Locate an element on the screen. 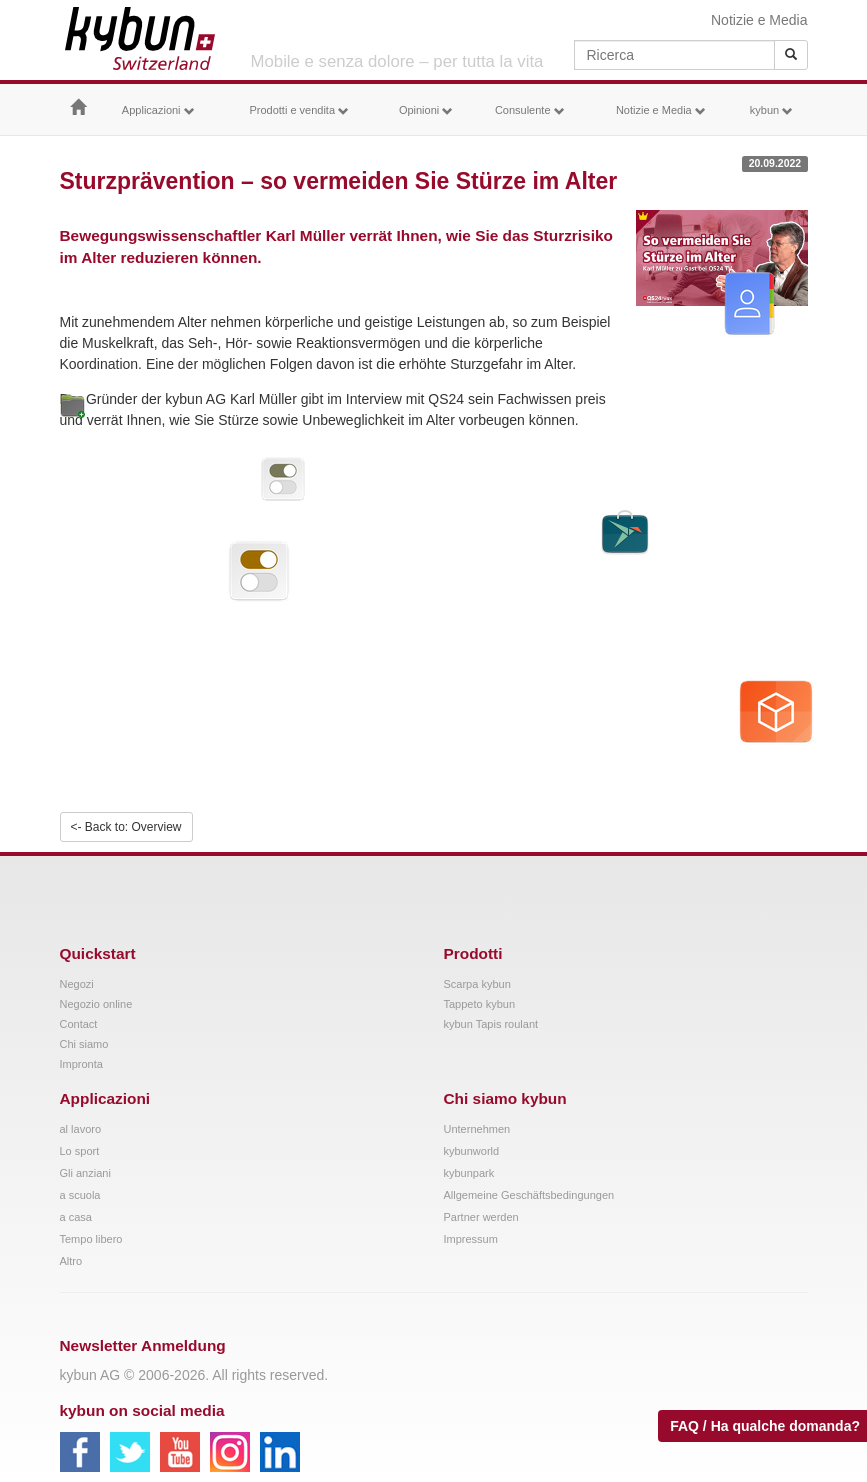  open system tweaks or settings customization is located at coordinates (259, 571).